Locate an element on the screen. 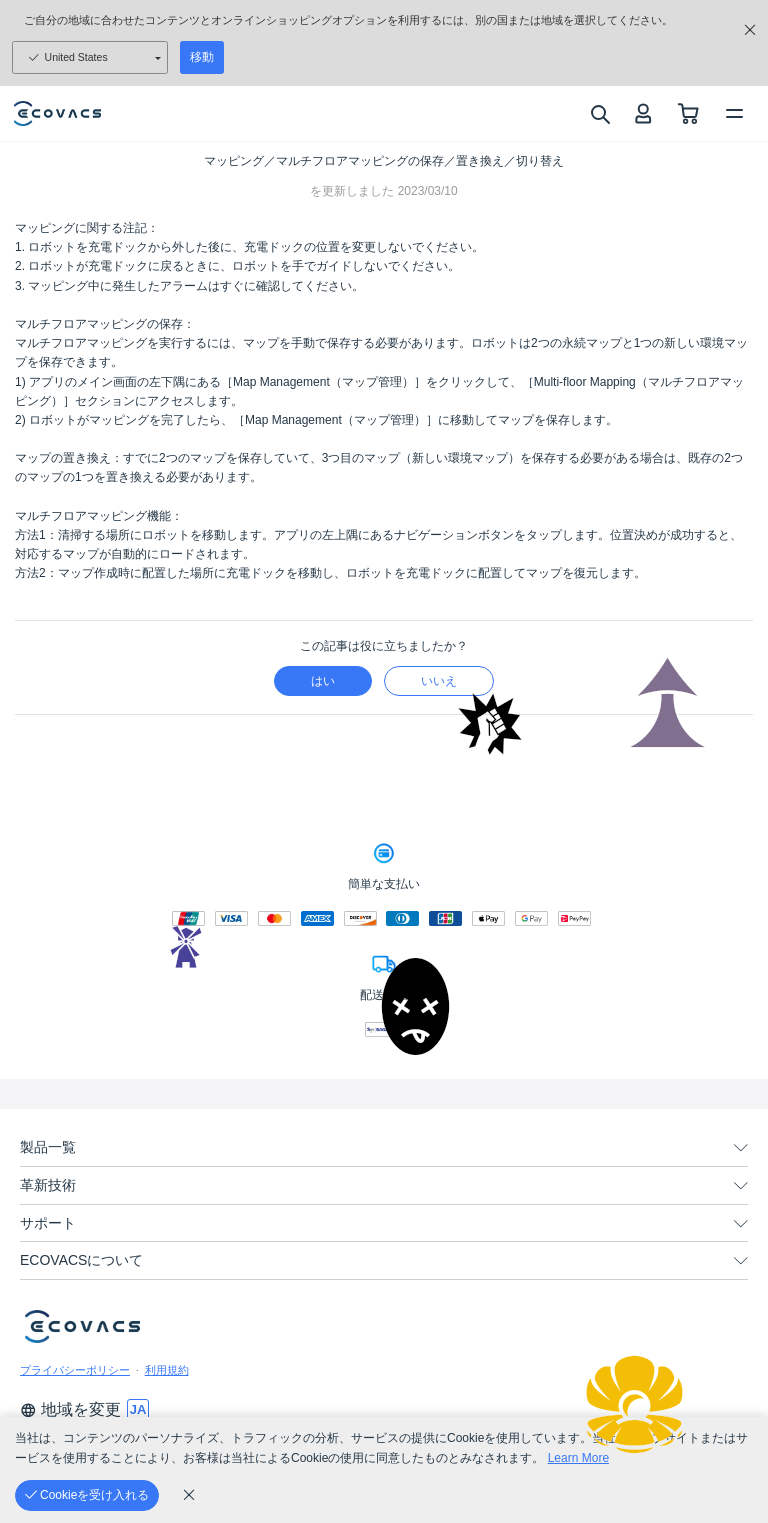 Image resolution: width=768 pixels, height=1523 pixels. oyster shell with pearl icon is located at coordinates (634, 1404).